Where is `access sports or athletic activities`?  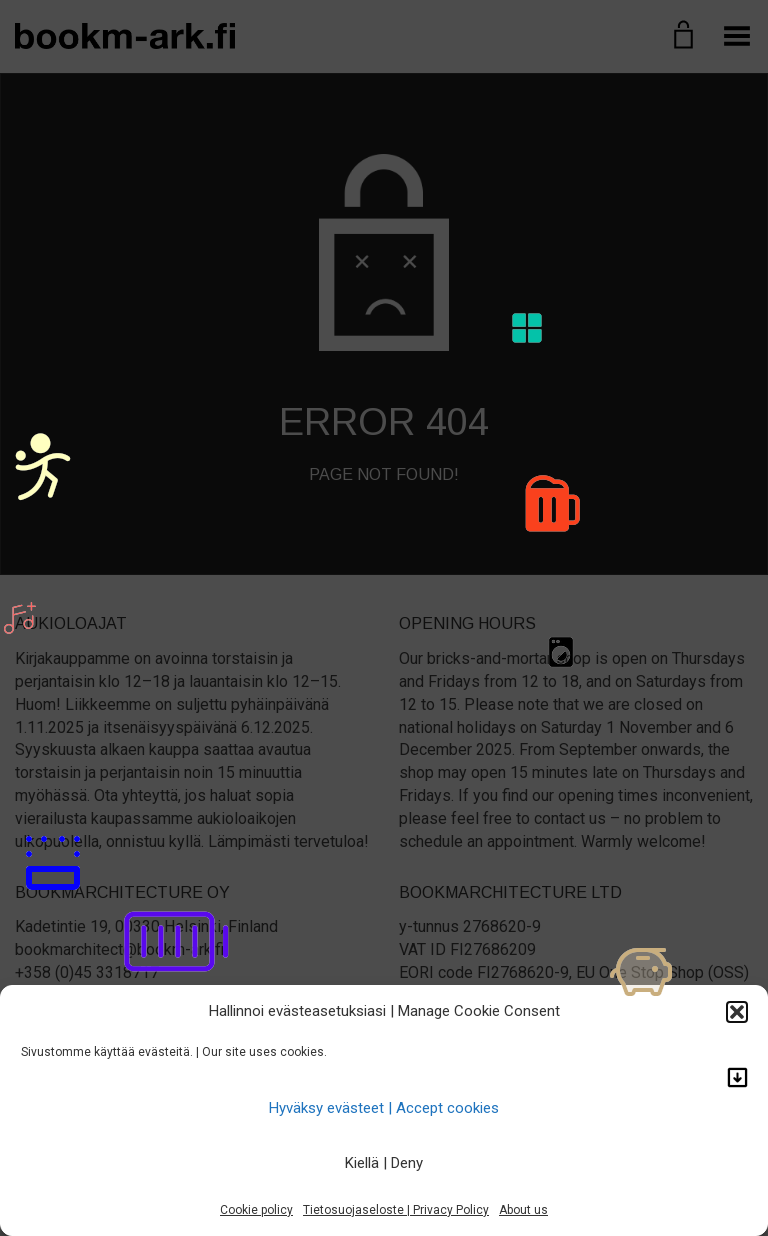 access sports or athletic activities is located at coordinates (40, 465).